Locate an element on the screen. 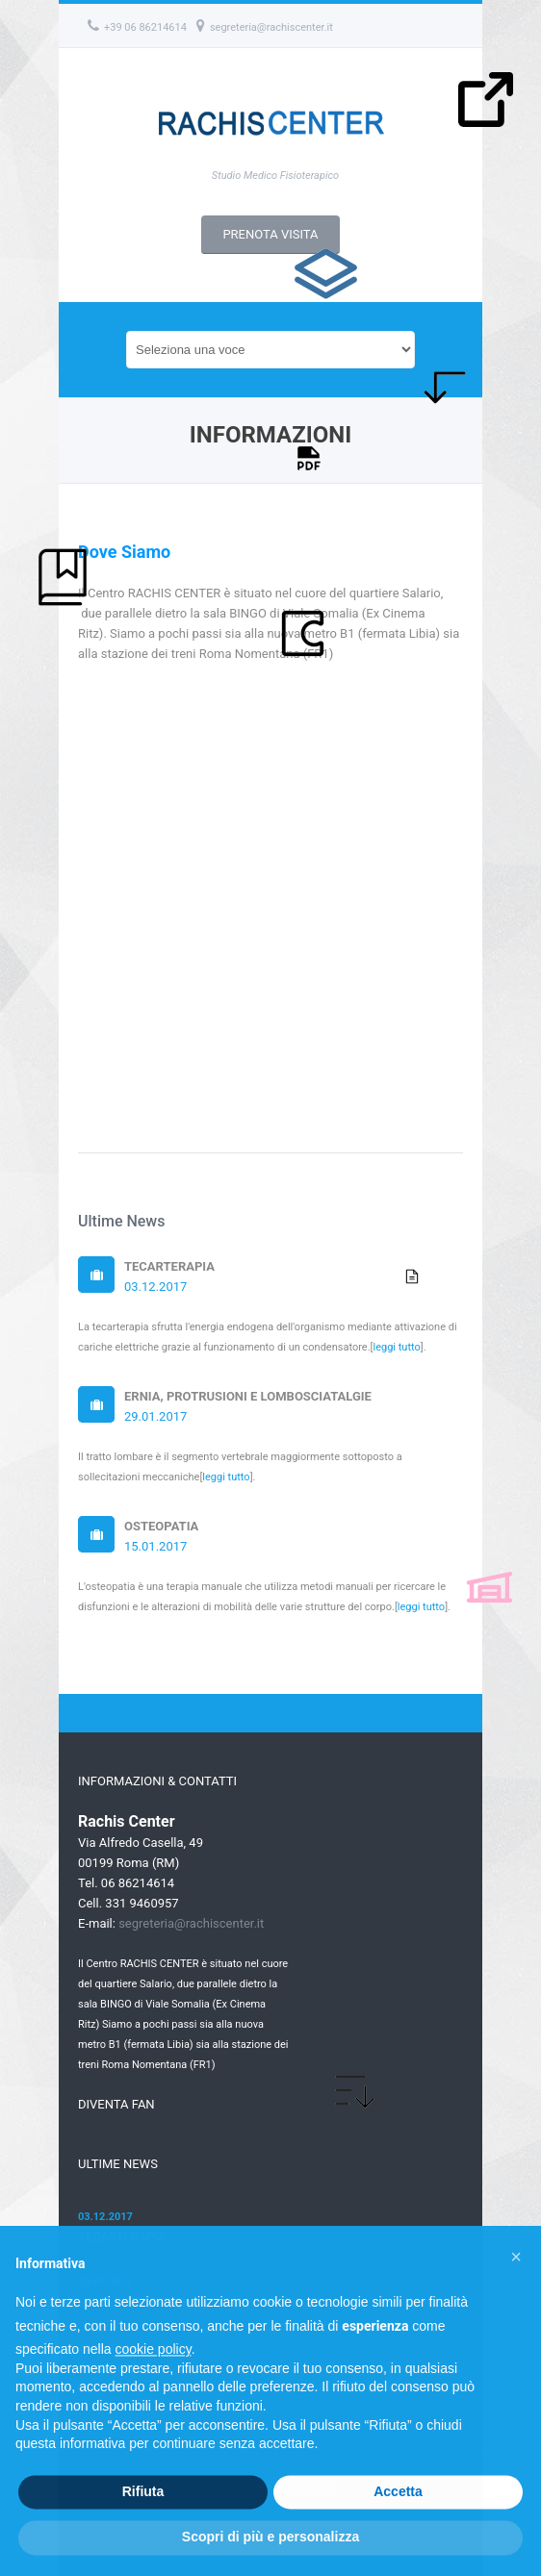 The width and height of the screenshot is (541, 2576). view layers or stacked content is located at coordinates (325, 274).